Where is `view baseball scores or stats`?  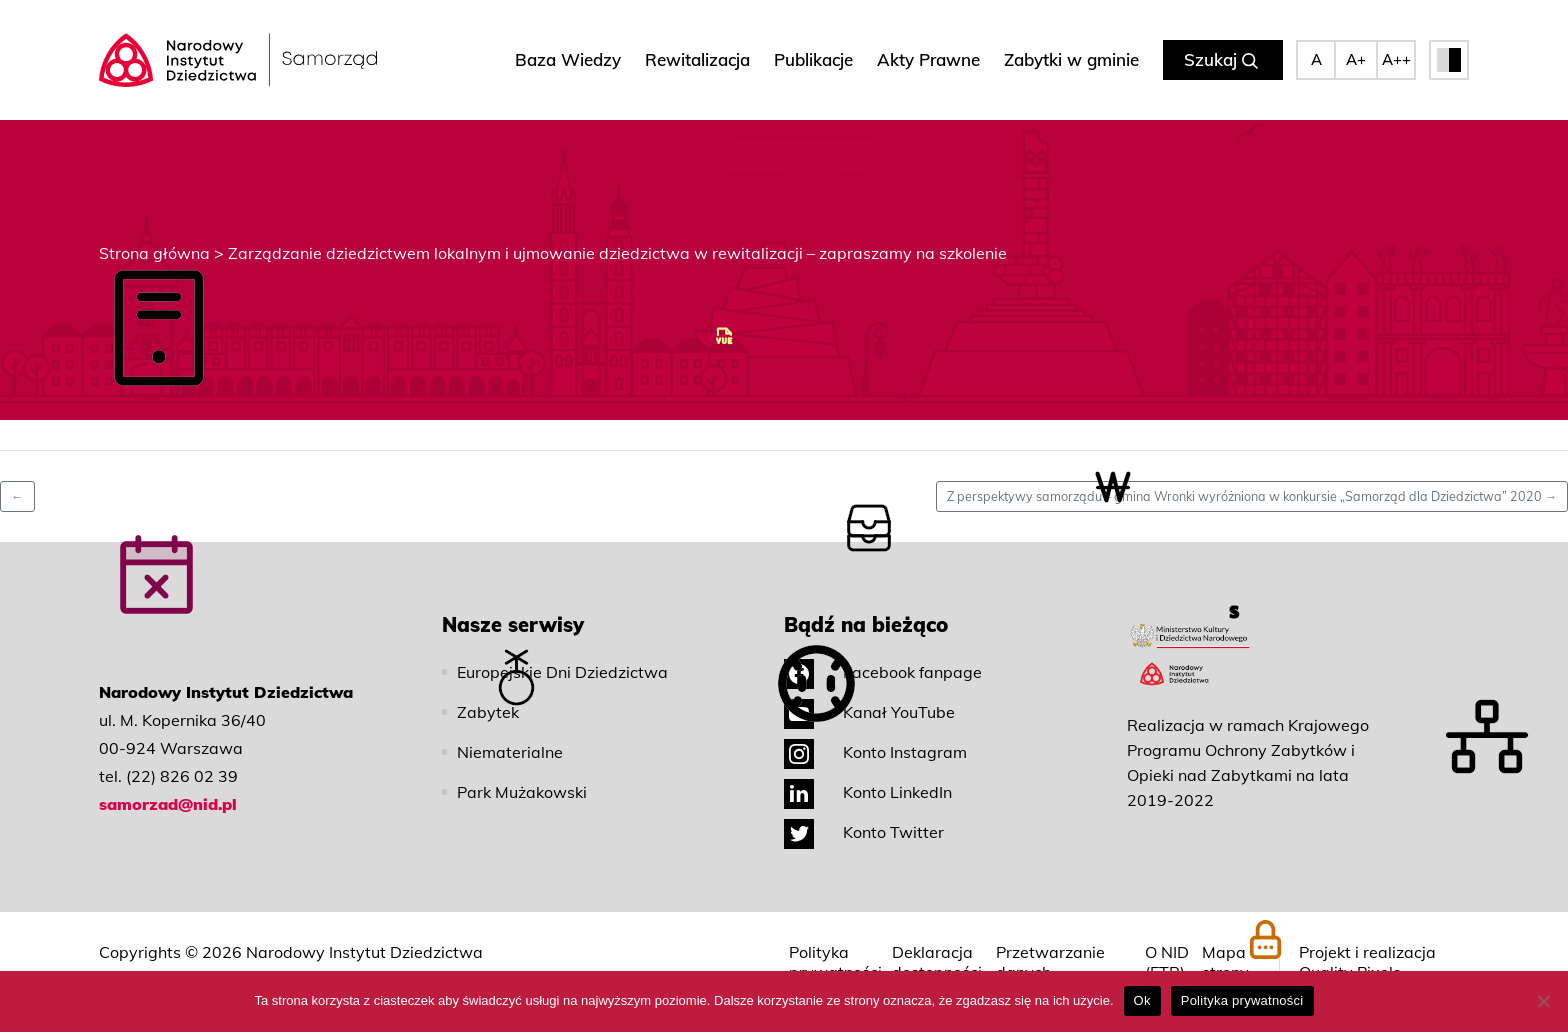 view baseball scores or stats is located at coordinates (816, 683).